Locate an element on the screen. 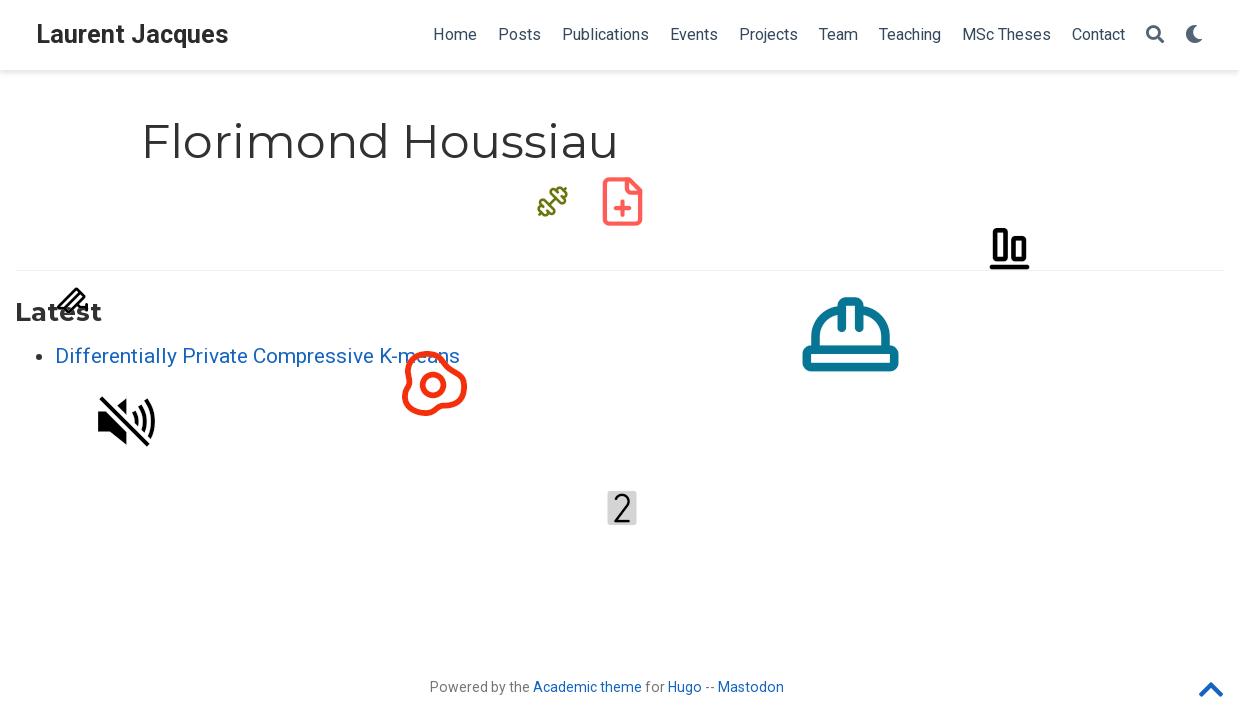 The width and height of the screenshot is (1239, 720). create a new file is located at coordinates (622, 201).